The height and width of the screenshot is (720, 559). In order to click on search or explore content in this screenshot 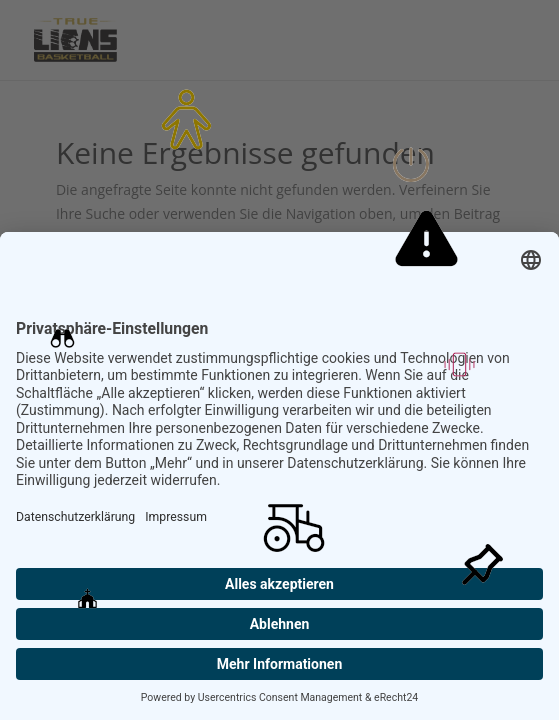, I will do `click(62, 338)`.